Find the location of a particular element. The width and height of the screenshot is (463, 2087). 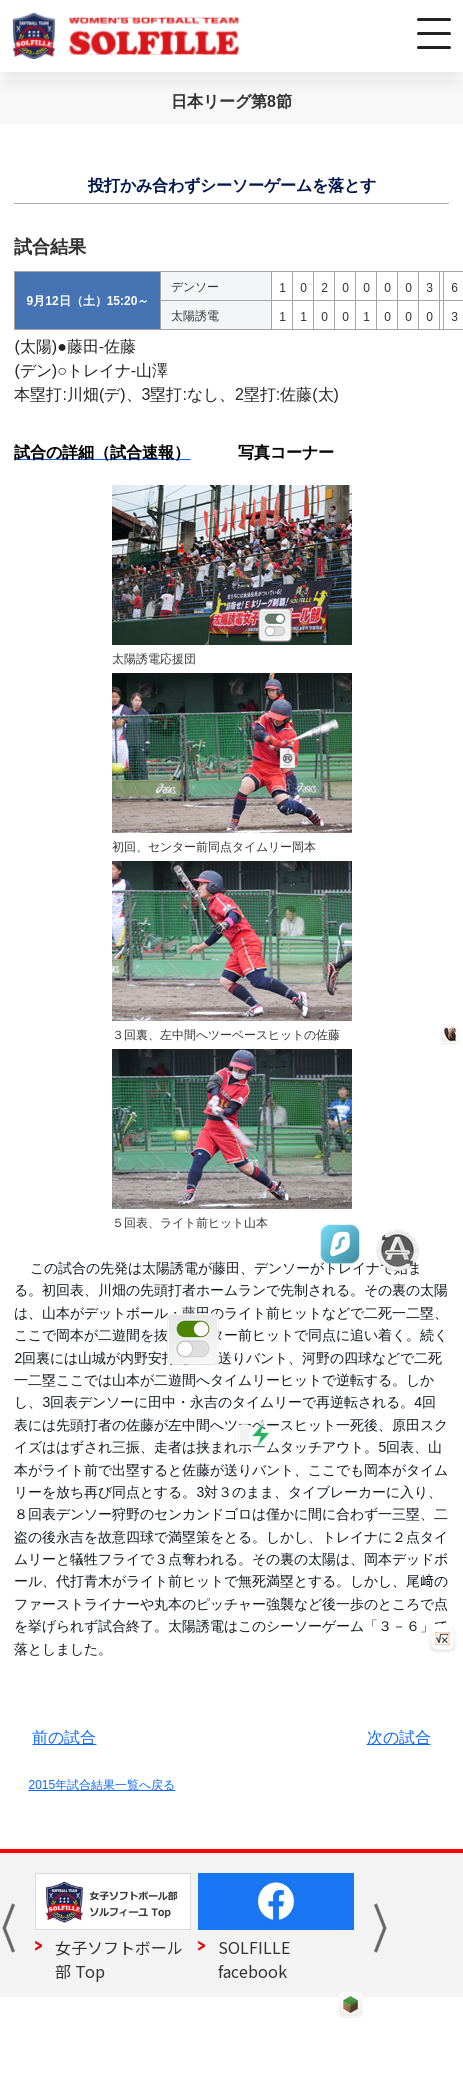

open surfshark vpn app is located at coordinates (340, 1244).